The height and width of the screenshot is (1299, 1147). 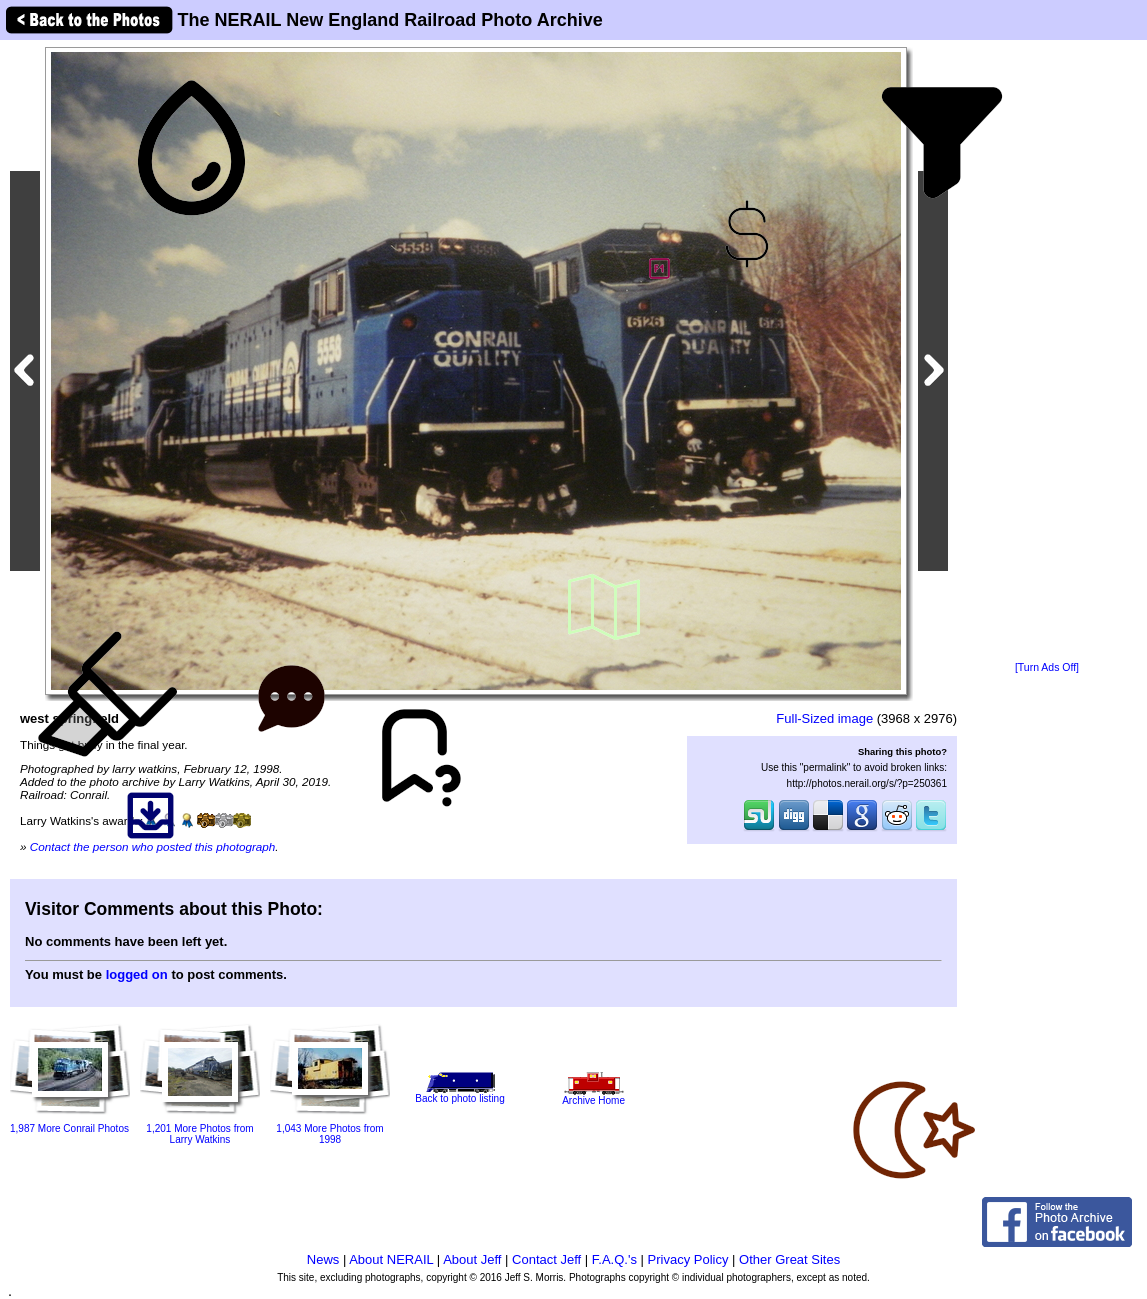 I want to click on access bookmark help or FAQ, so click(x=414, y=755).